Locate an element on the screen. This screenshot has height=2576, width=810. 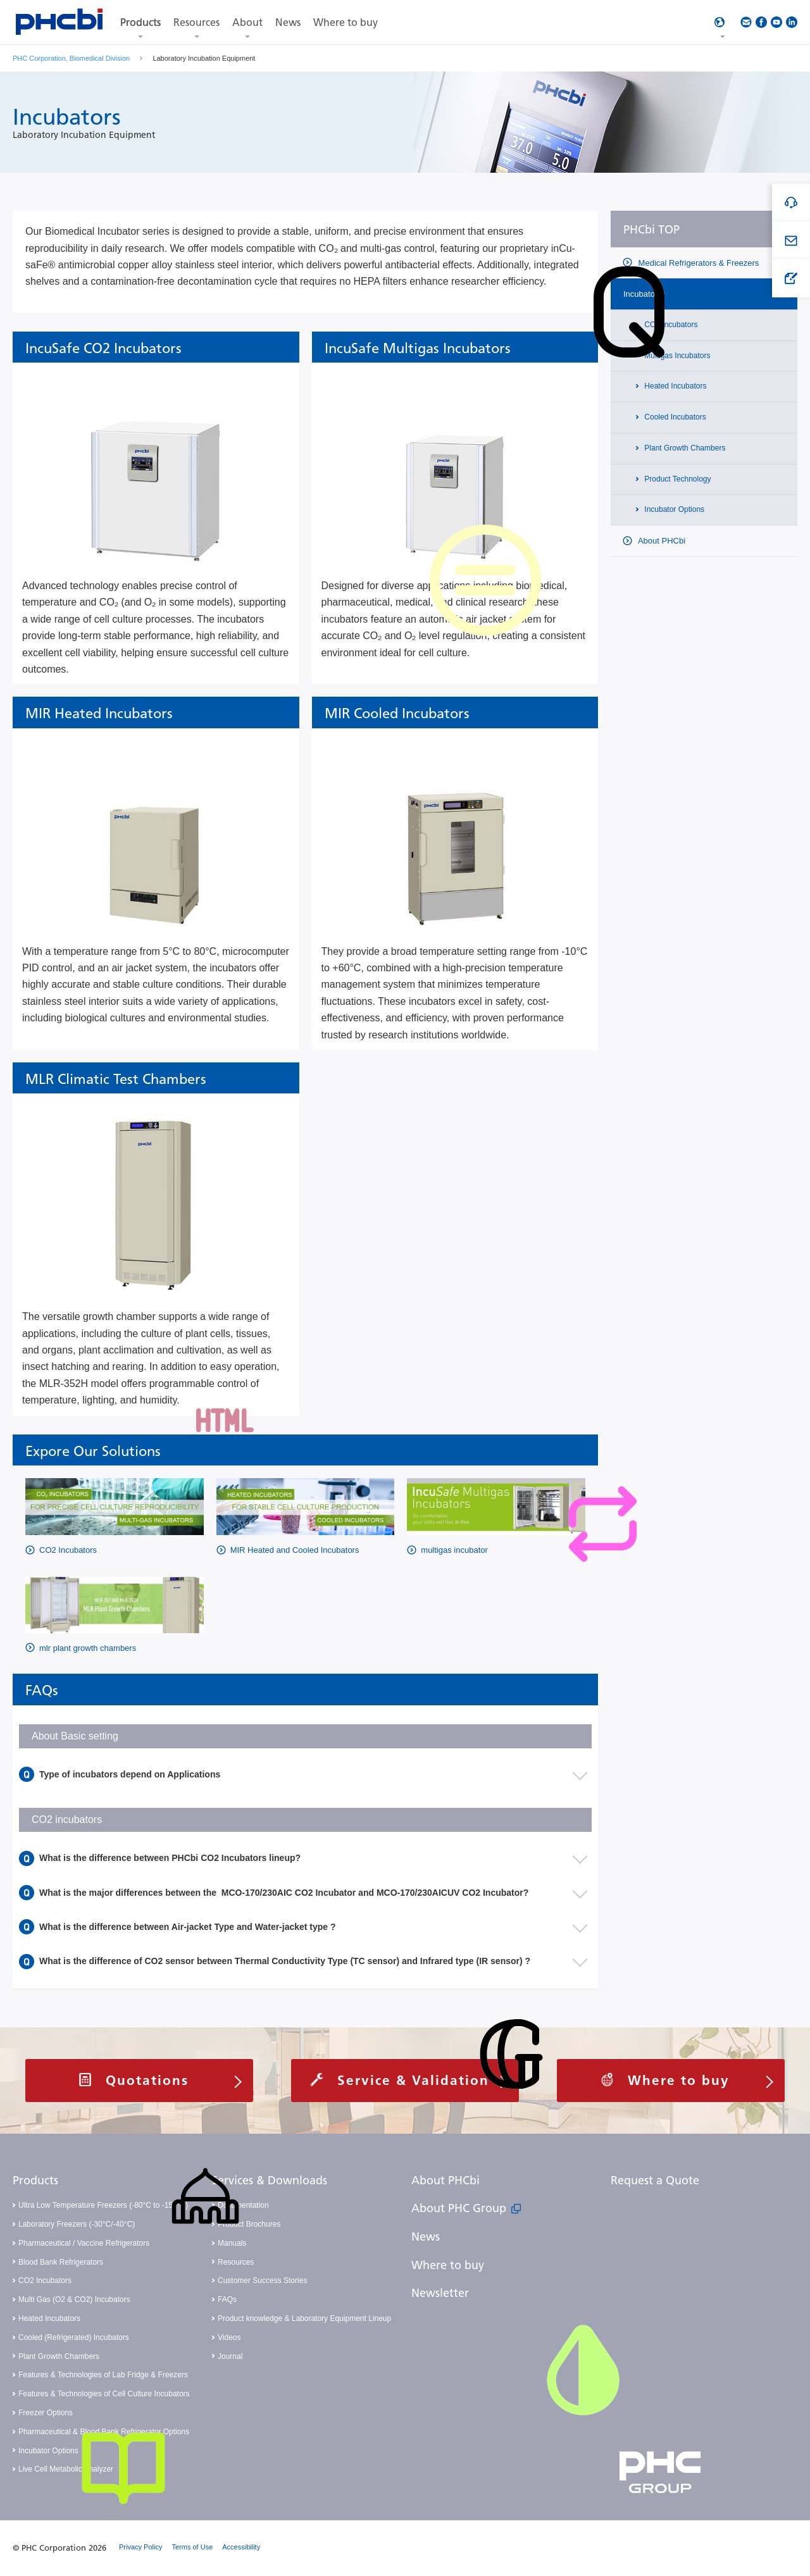
find nearby mosques is located at coordinates (205, 2199).